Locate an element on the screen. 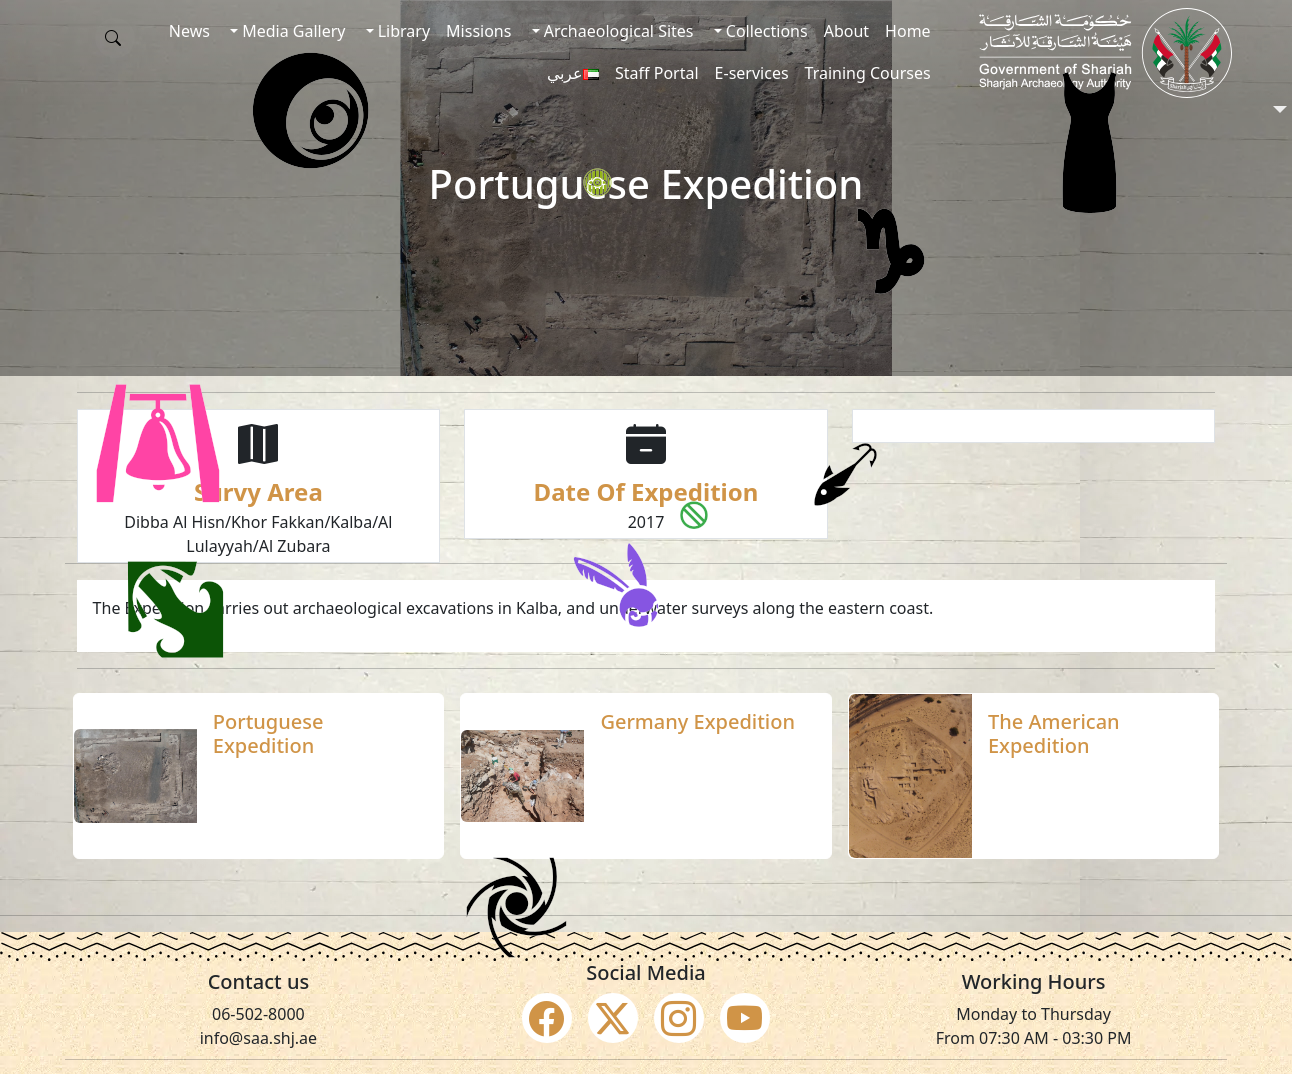  toggle visibility or show/hide content is located at coordinates (311, 111).